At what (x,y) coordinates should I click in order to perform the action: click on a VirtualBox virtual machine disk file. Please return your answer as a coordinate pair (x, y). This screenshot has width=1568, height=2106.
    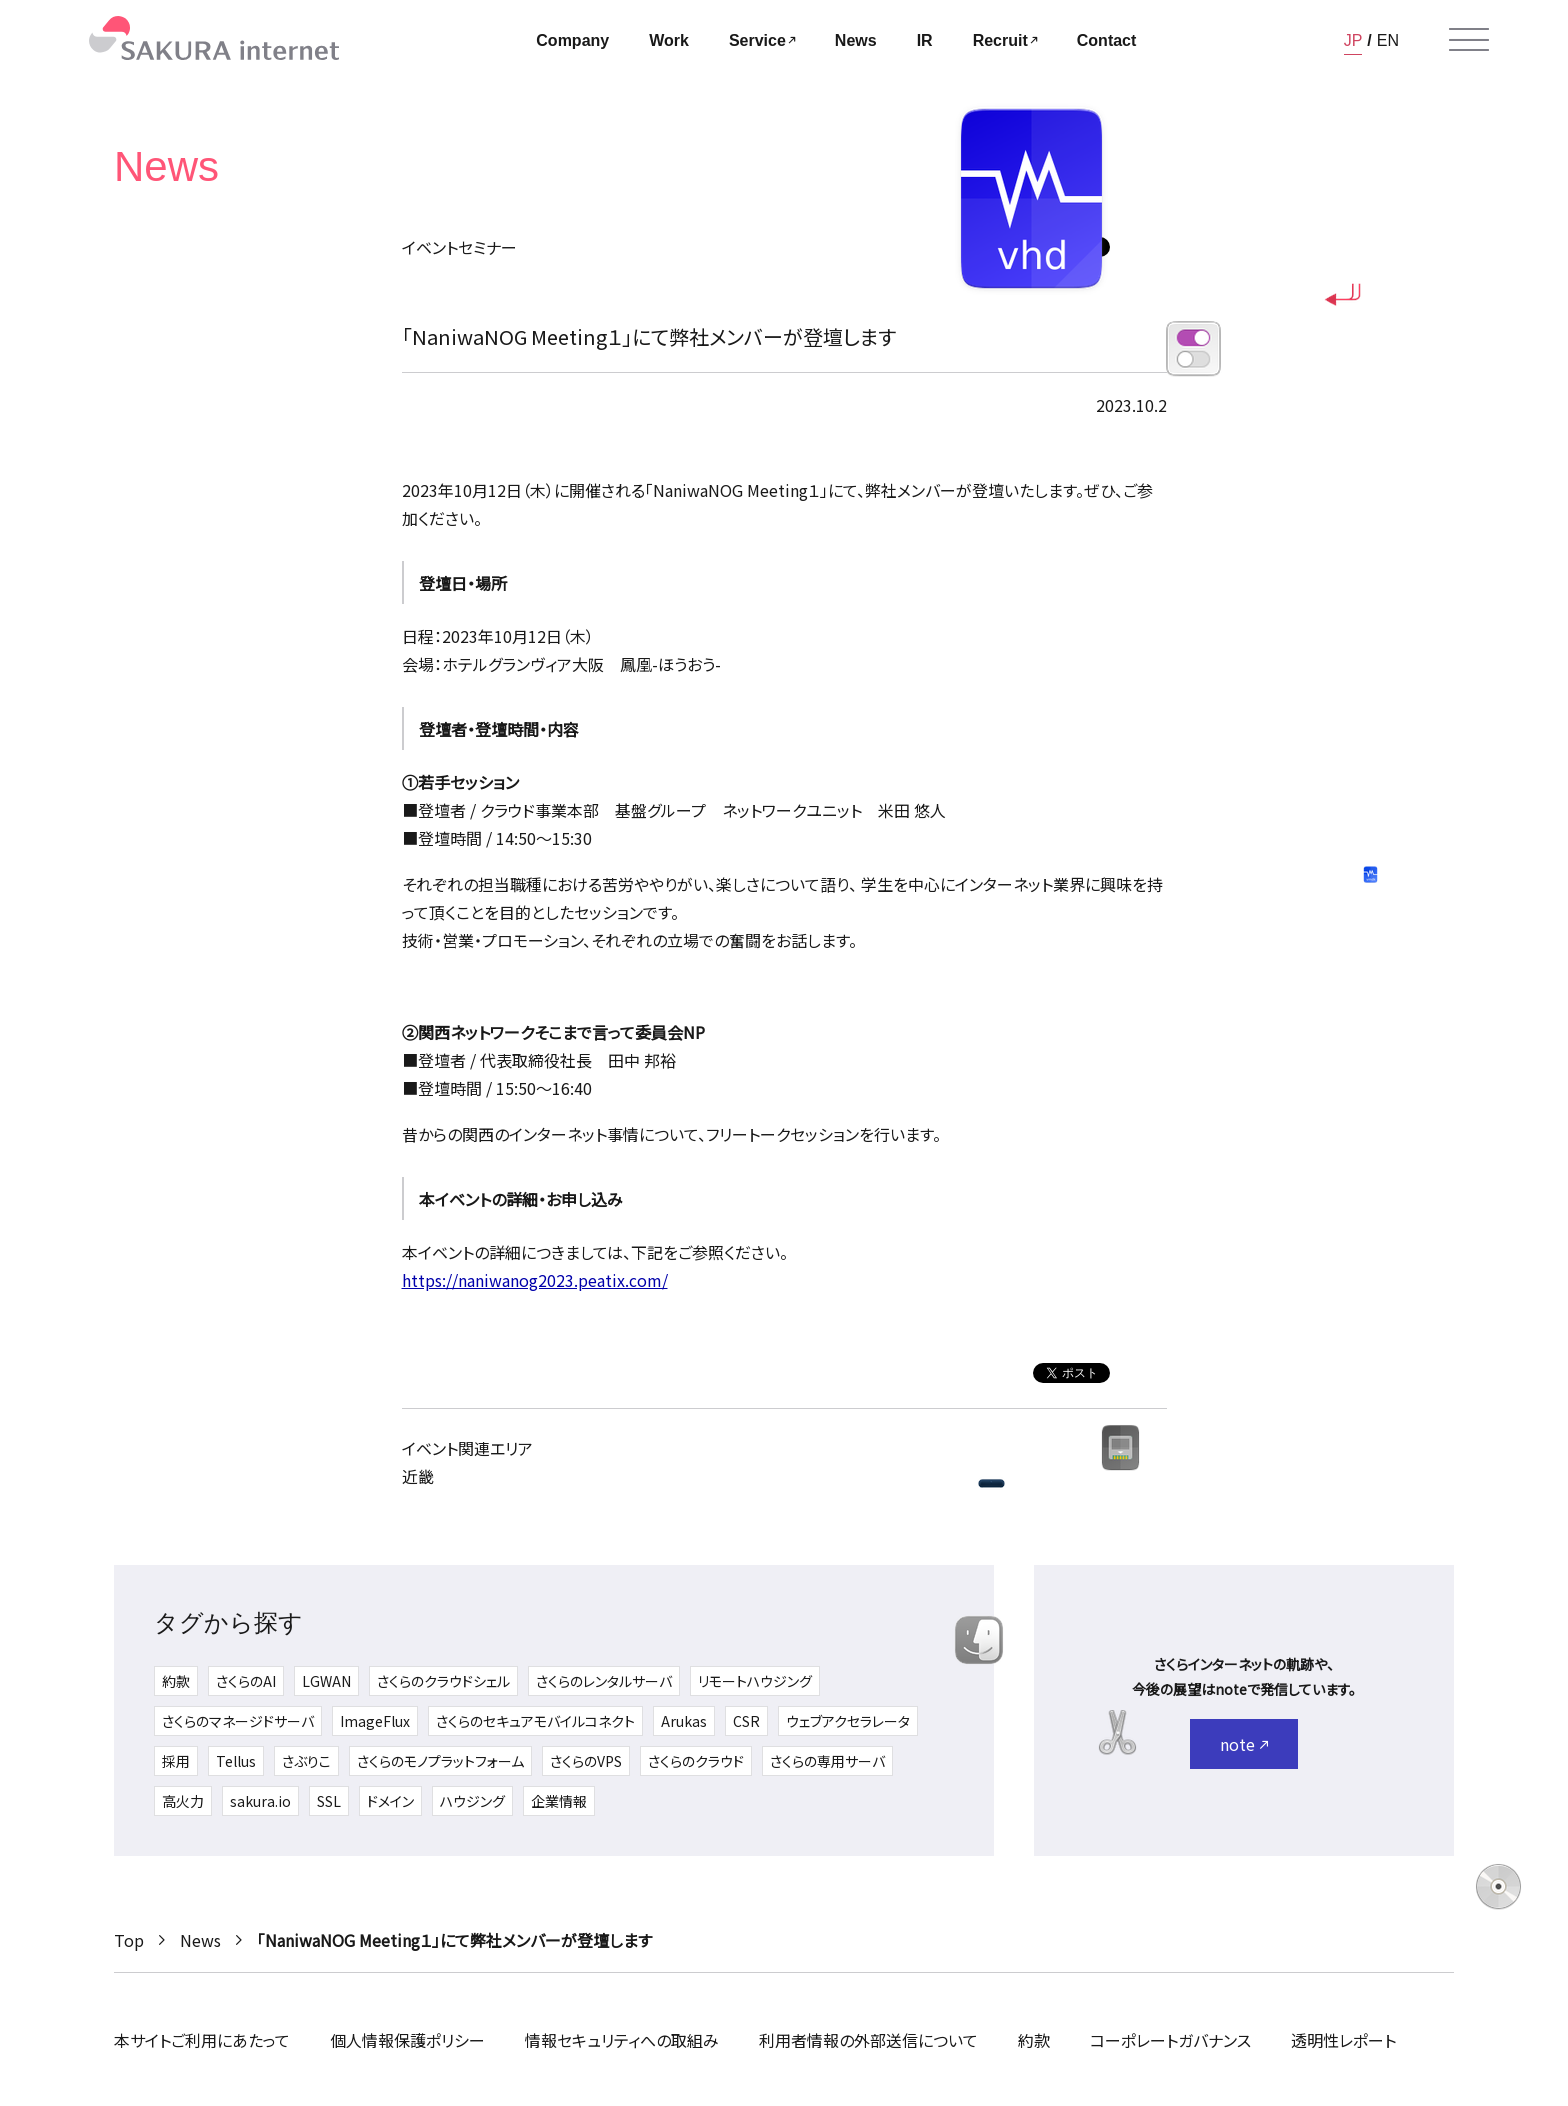
    Looking at the image, I should click on (1370, 874).